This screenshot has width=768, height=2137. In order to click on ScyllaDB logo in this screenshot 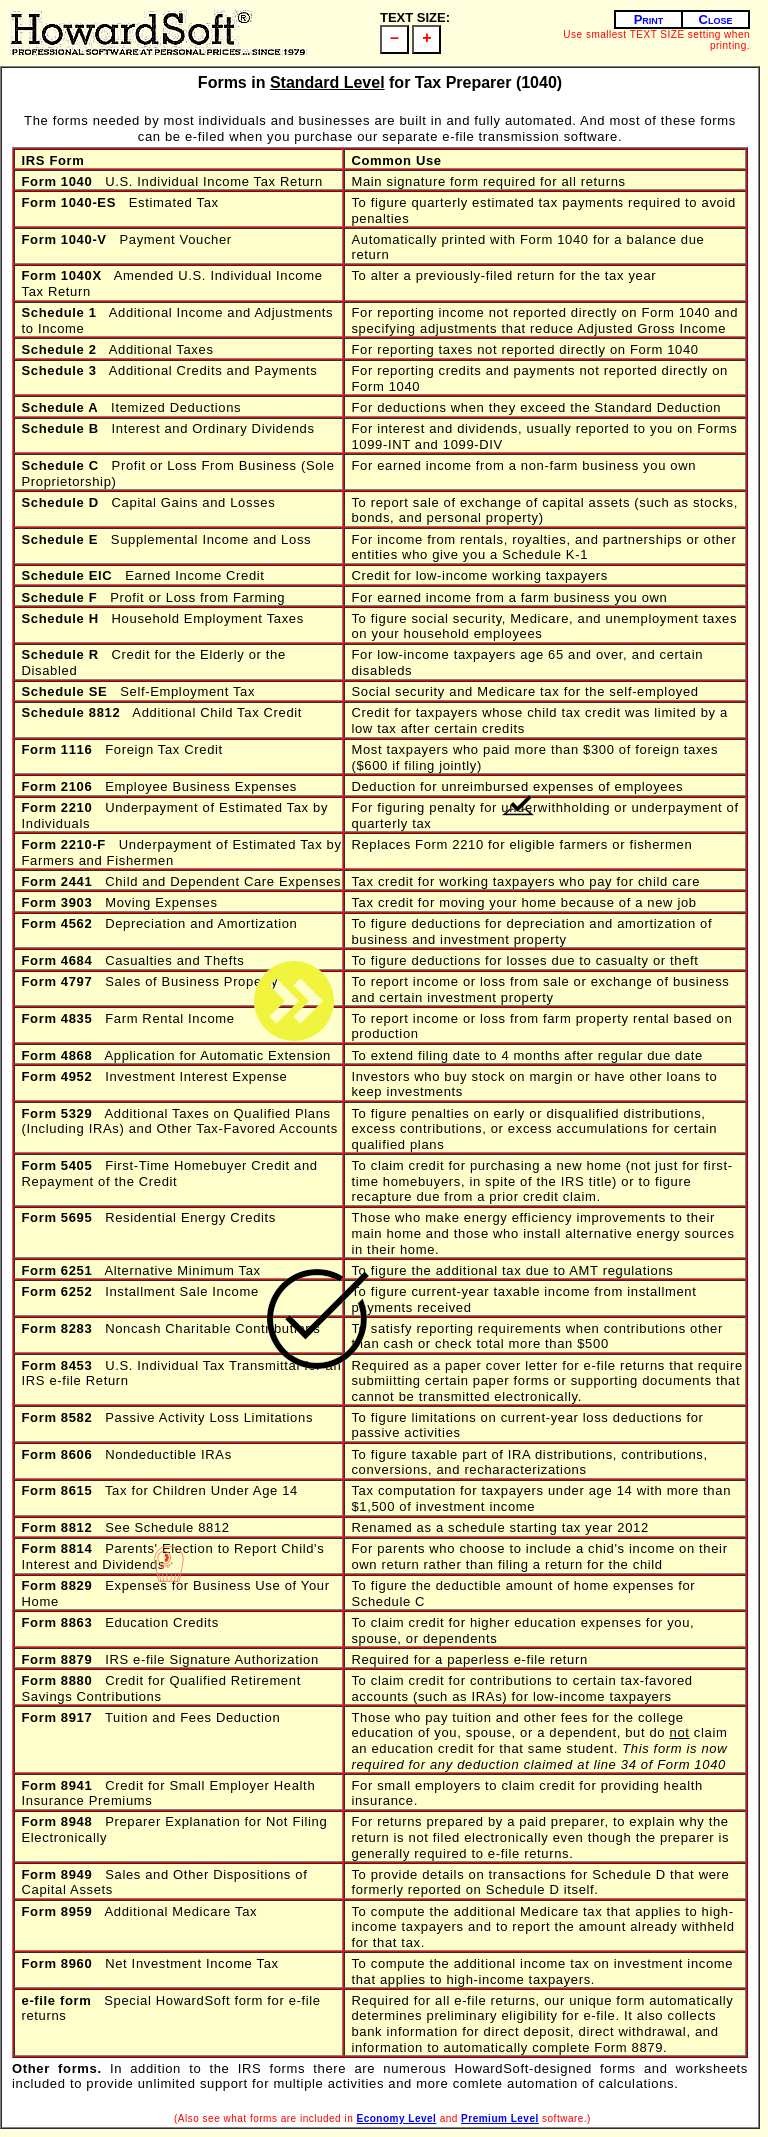, I will do `click(169, 1564)`.